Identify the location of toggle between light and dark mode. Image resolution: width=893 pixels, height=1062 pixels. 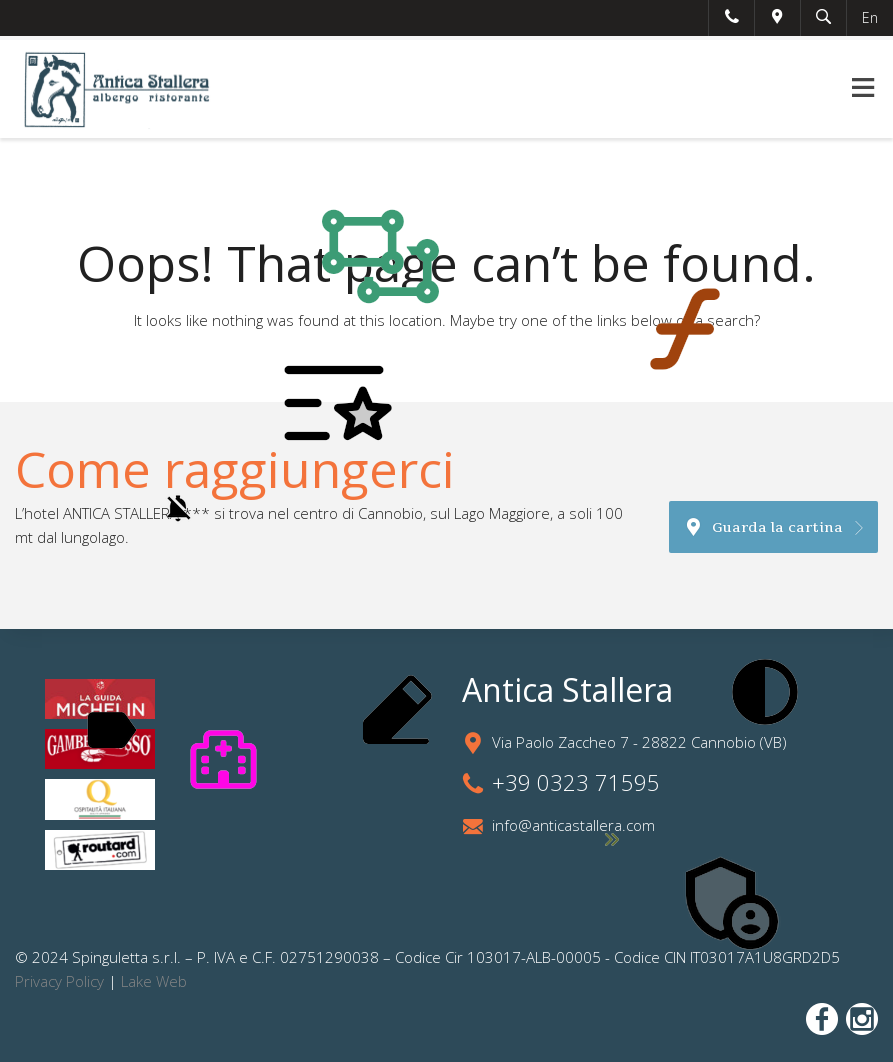
(765, 692).